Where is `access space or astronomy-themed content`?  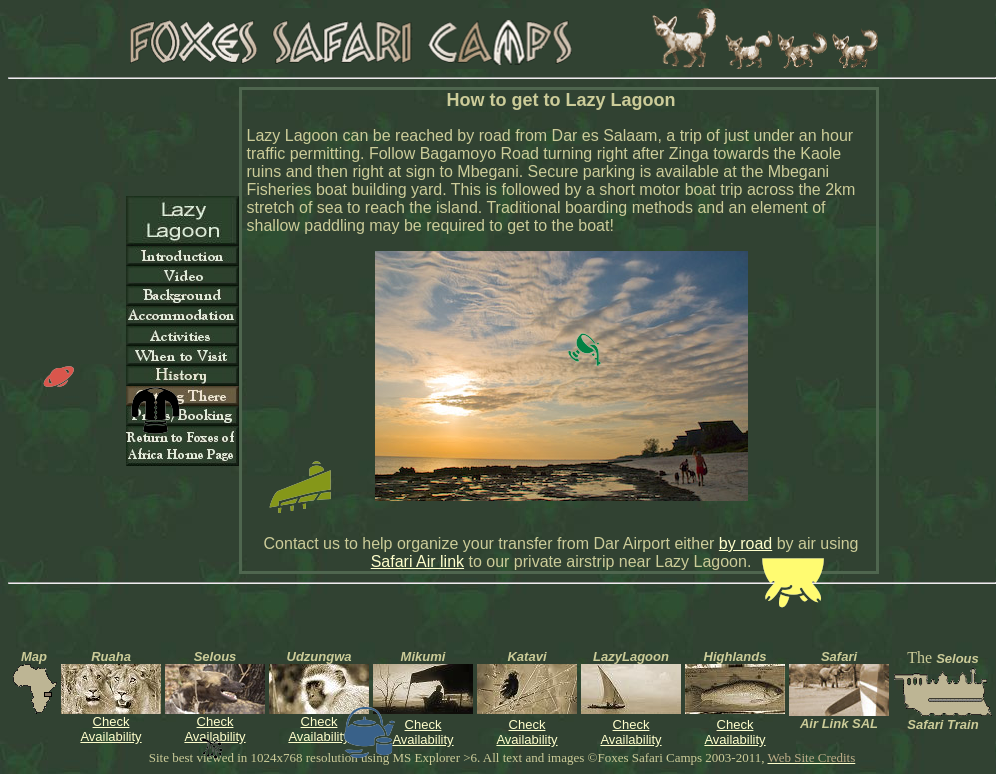 access space or astronomy-themed content is located at coordinates (59, 377).